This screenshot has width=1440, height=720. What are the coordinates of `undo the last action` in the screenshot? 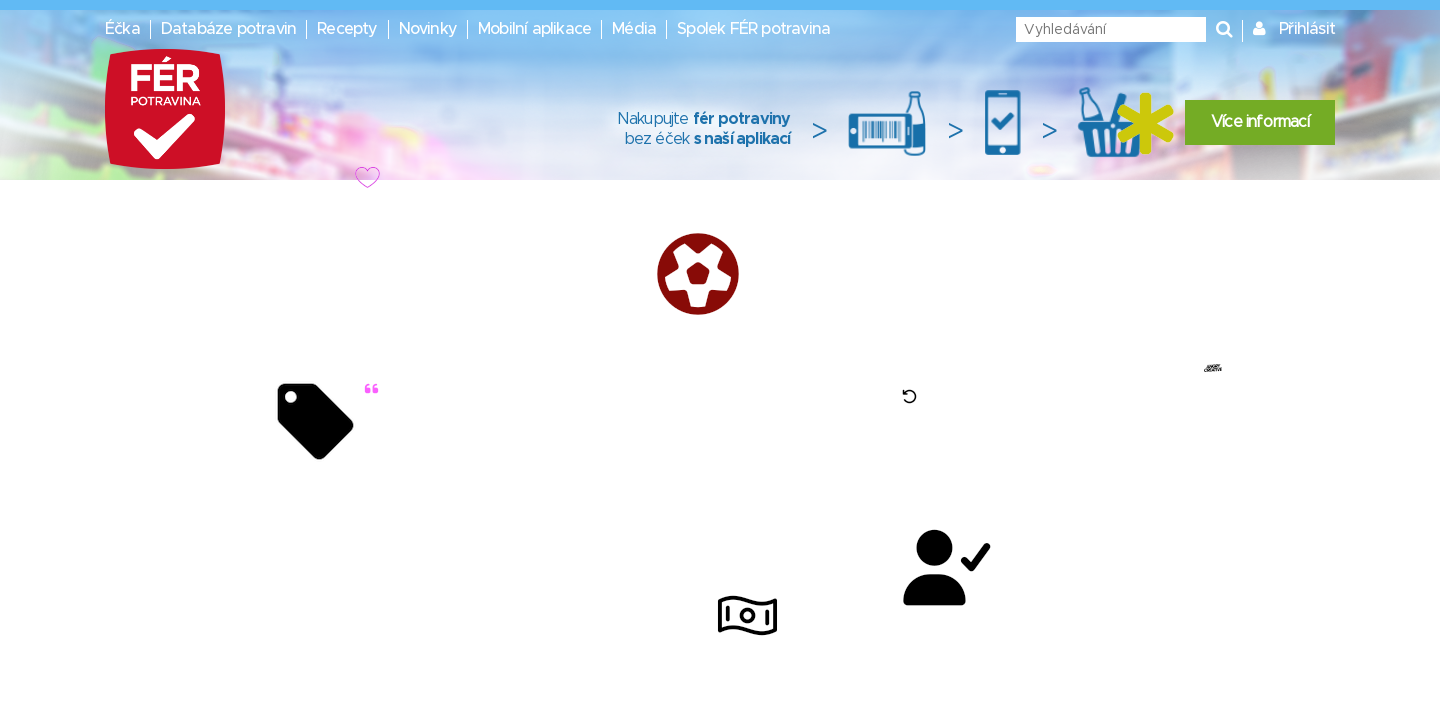 It's located at (909, 396).